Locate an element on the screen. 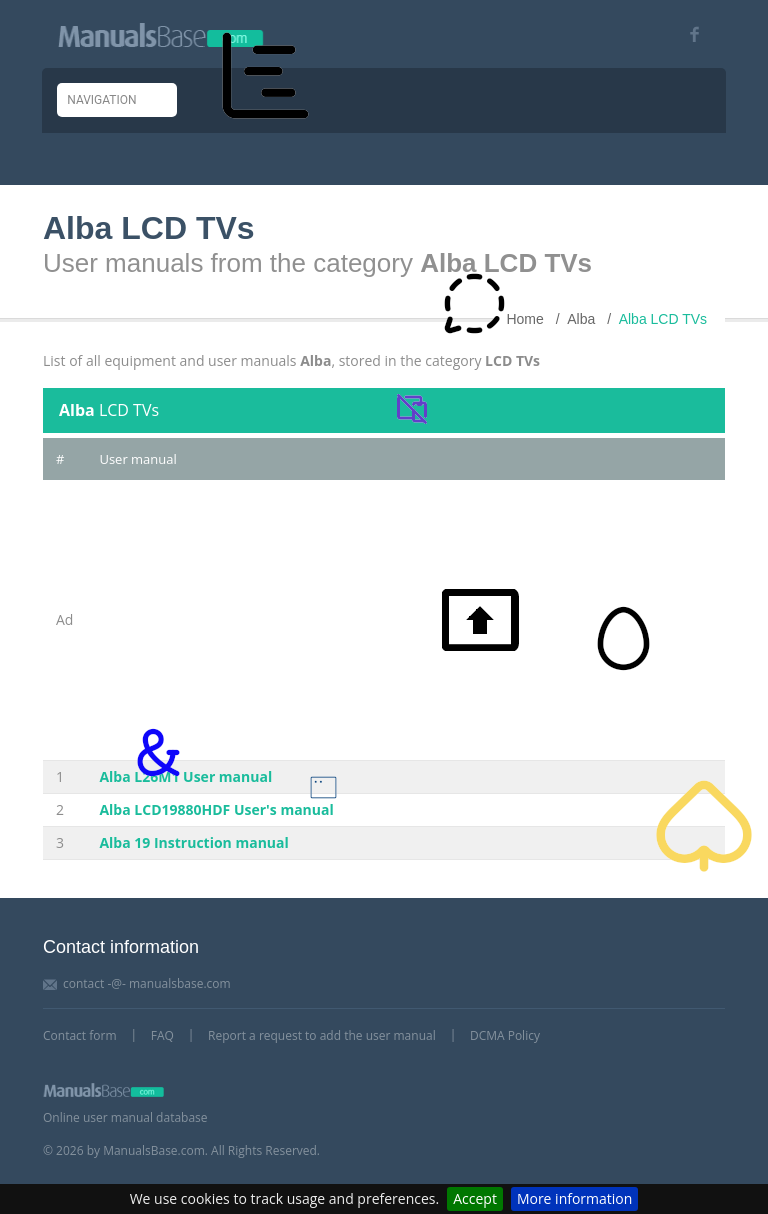 Image resolution: width=768 pixels, height=1214 pixels. indicates breakfast or food-related content is located at coordinates (623, 638).